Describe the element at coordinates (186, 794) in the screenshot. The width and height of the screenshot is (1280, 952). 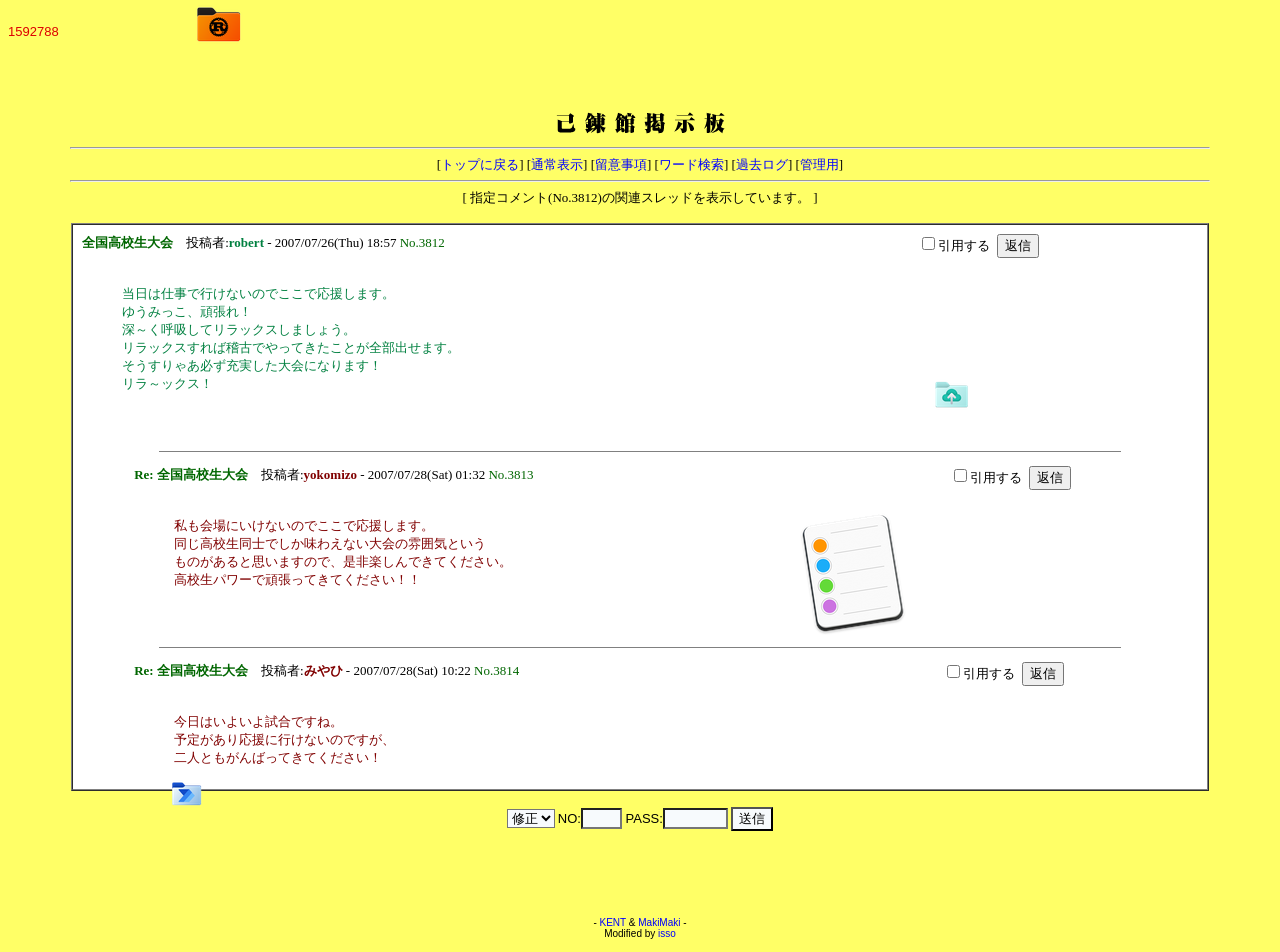
I see `open Microsoft Power Automate project files` at that location.